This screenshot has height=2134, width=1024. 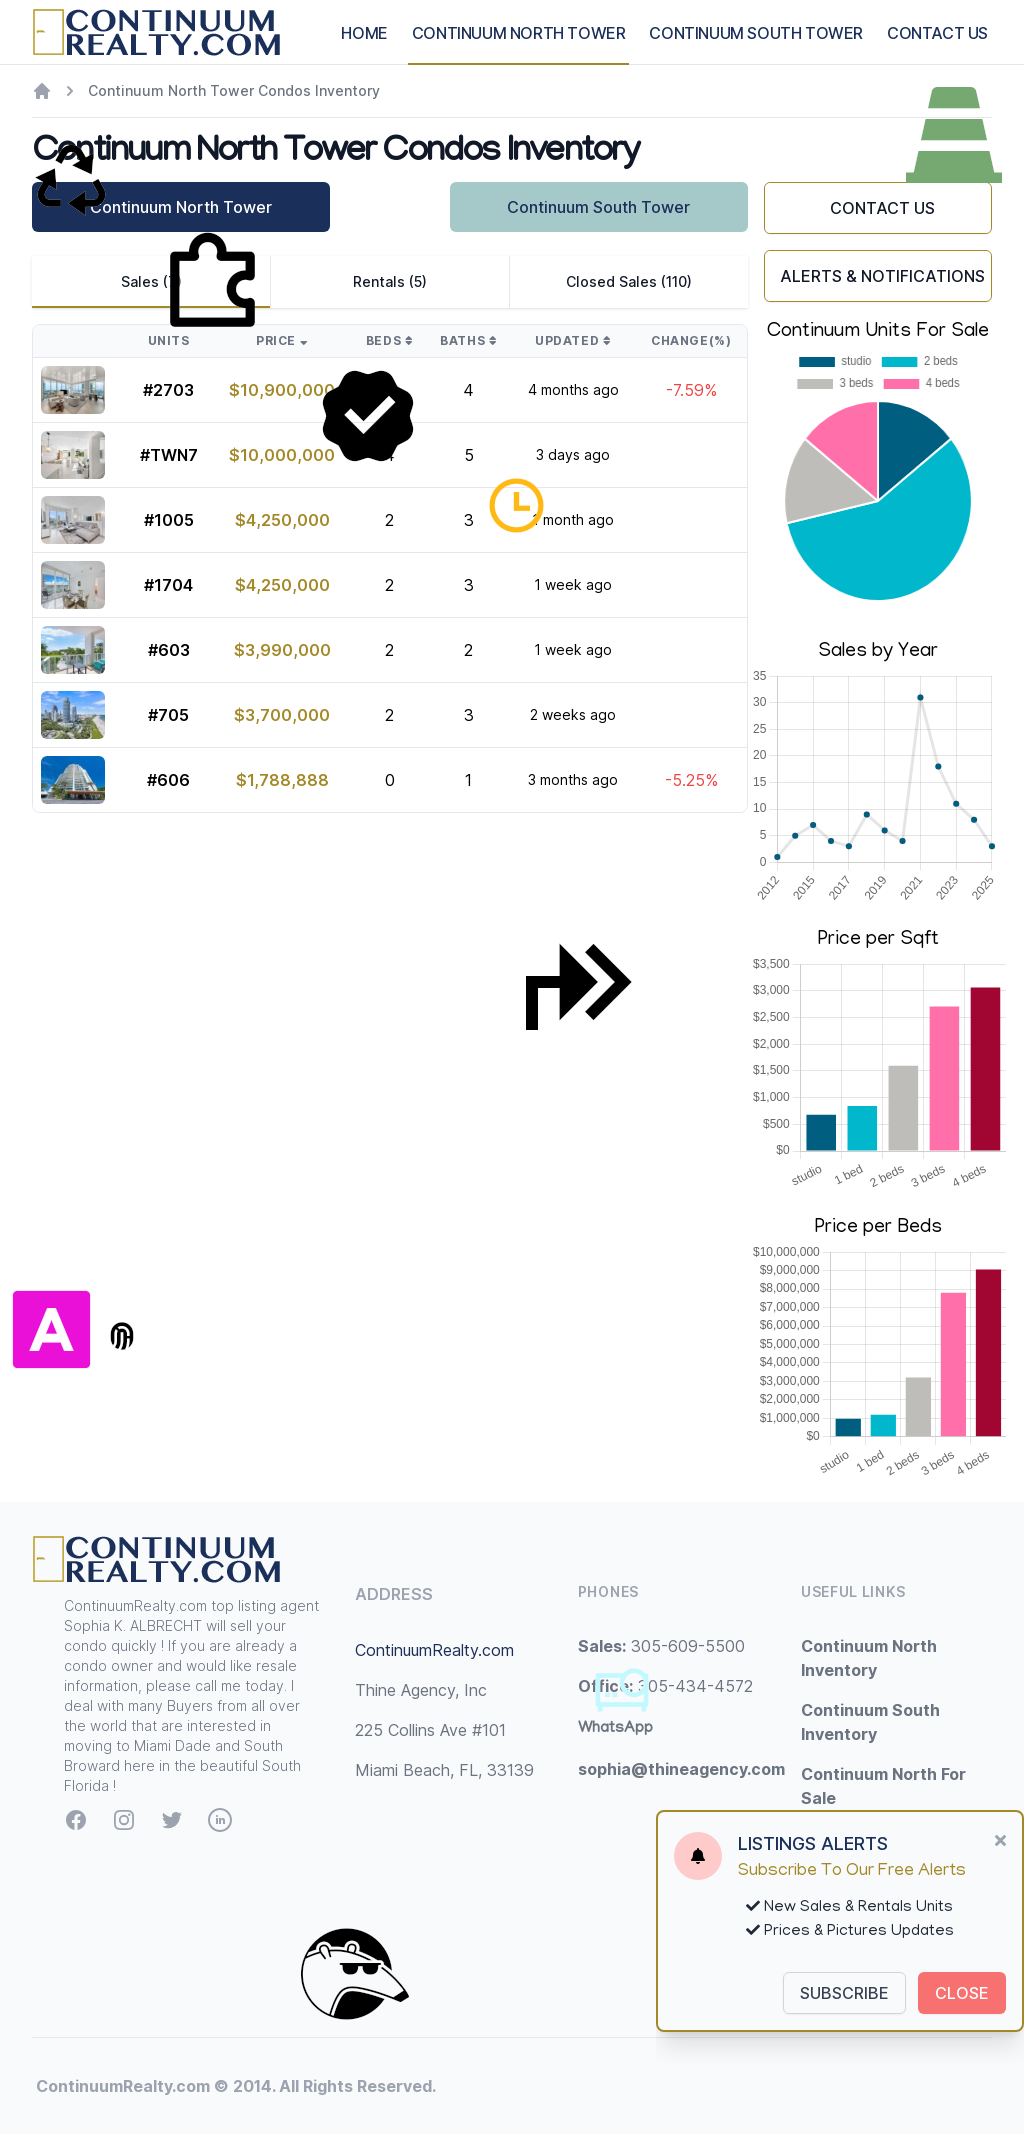 What do you see at coordinates (71, 178) in the screenshot?
I see `indicates recyclable or eco-friendly content` at bounding box center [71, 178].